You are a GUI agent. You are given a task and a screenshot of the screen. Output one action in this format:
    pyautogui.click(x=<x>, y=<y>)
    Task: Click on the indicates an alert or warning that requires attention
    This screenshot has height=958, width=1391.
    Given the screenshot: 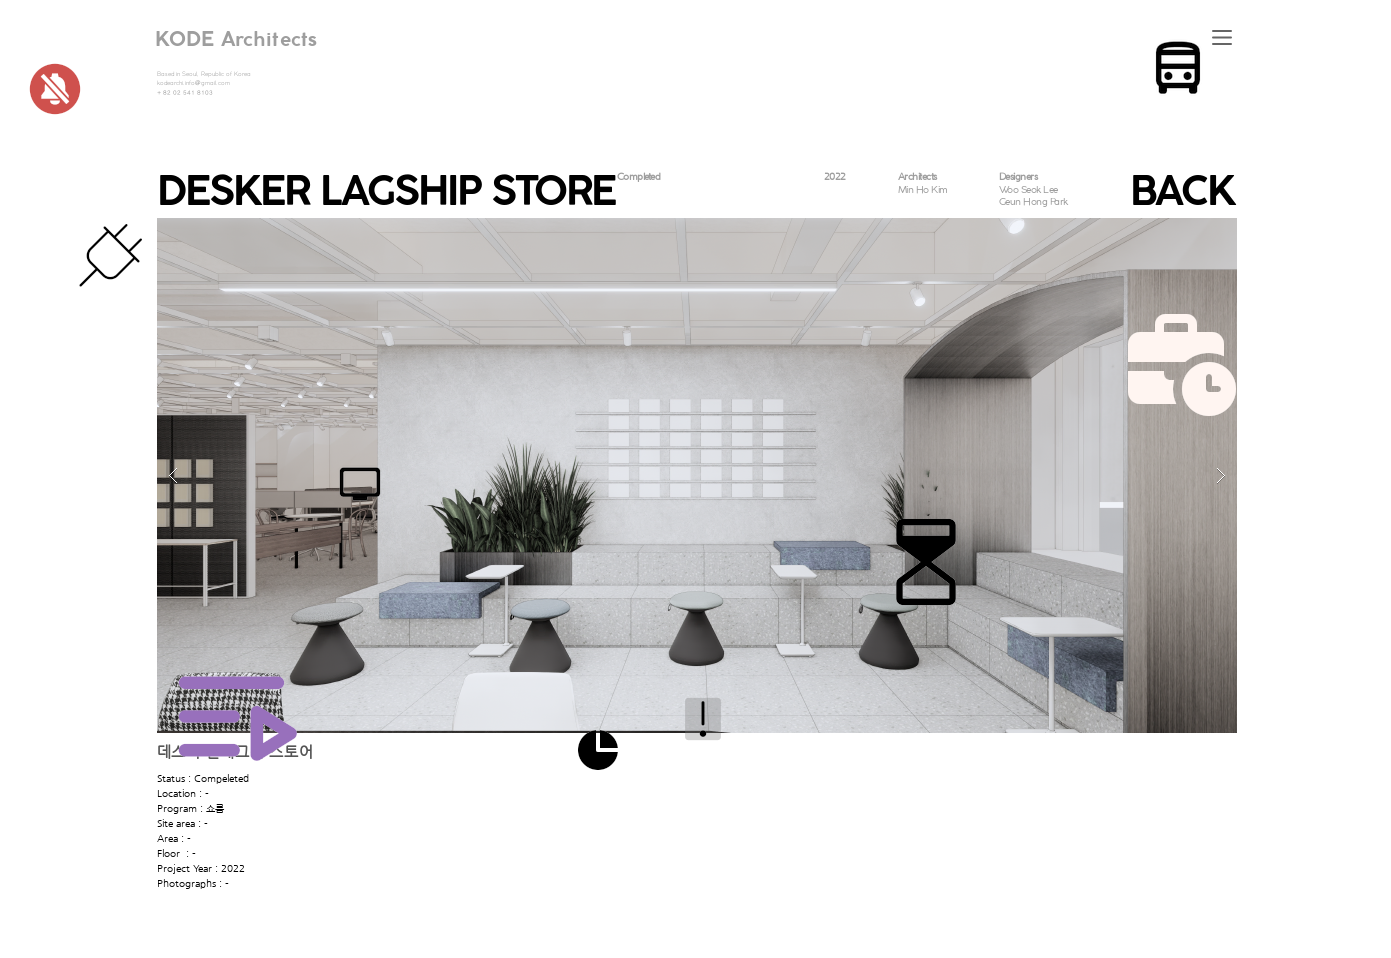 What is the action you would take?
    pyautogui.click(x=703, y=719)
    